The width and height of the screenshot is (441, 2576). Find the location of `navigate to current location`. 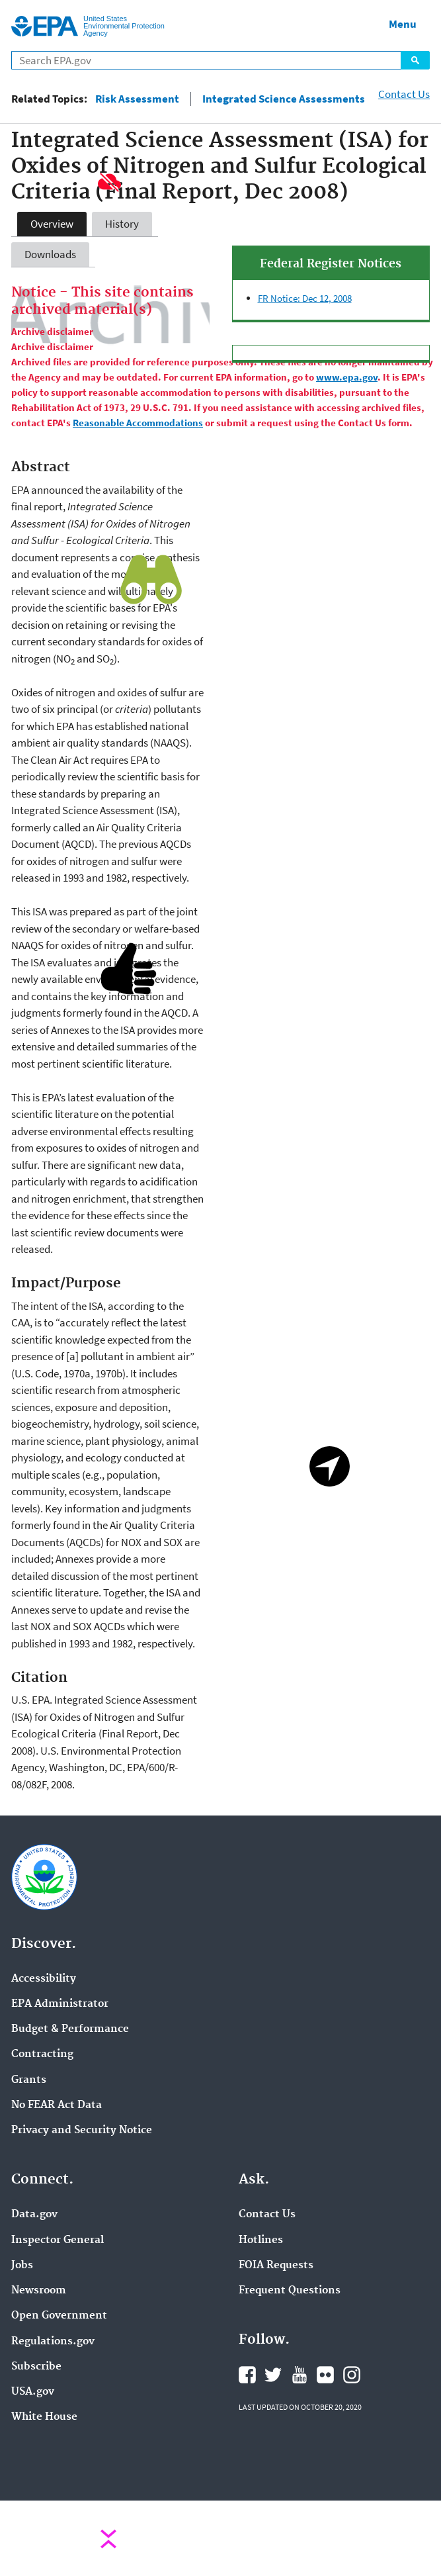

navigate to current location is located at coordinates (329, 1466).